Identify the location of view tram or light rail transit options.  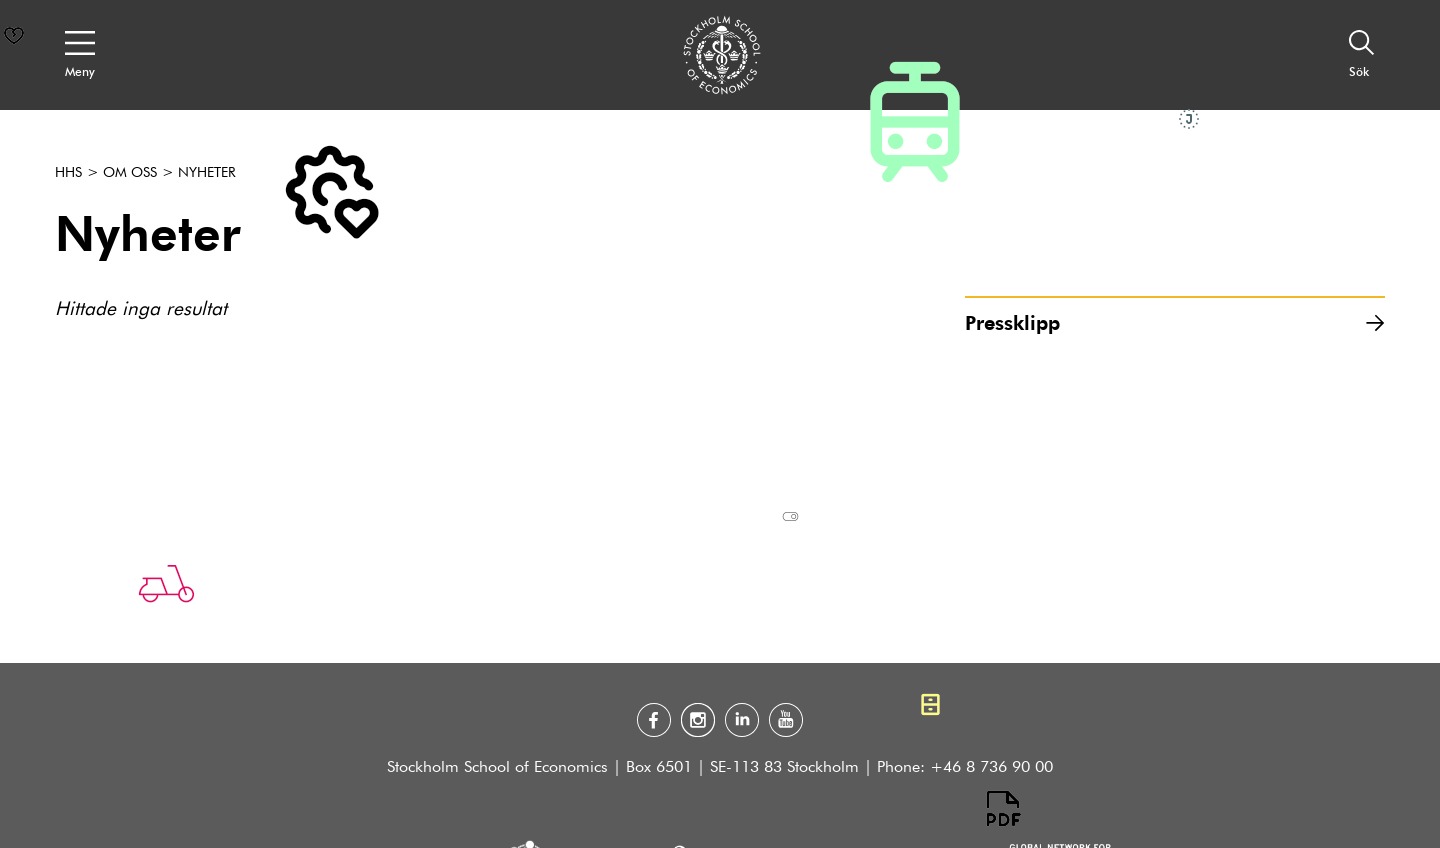
(915, 122).